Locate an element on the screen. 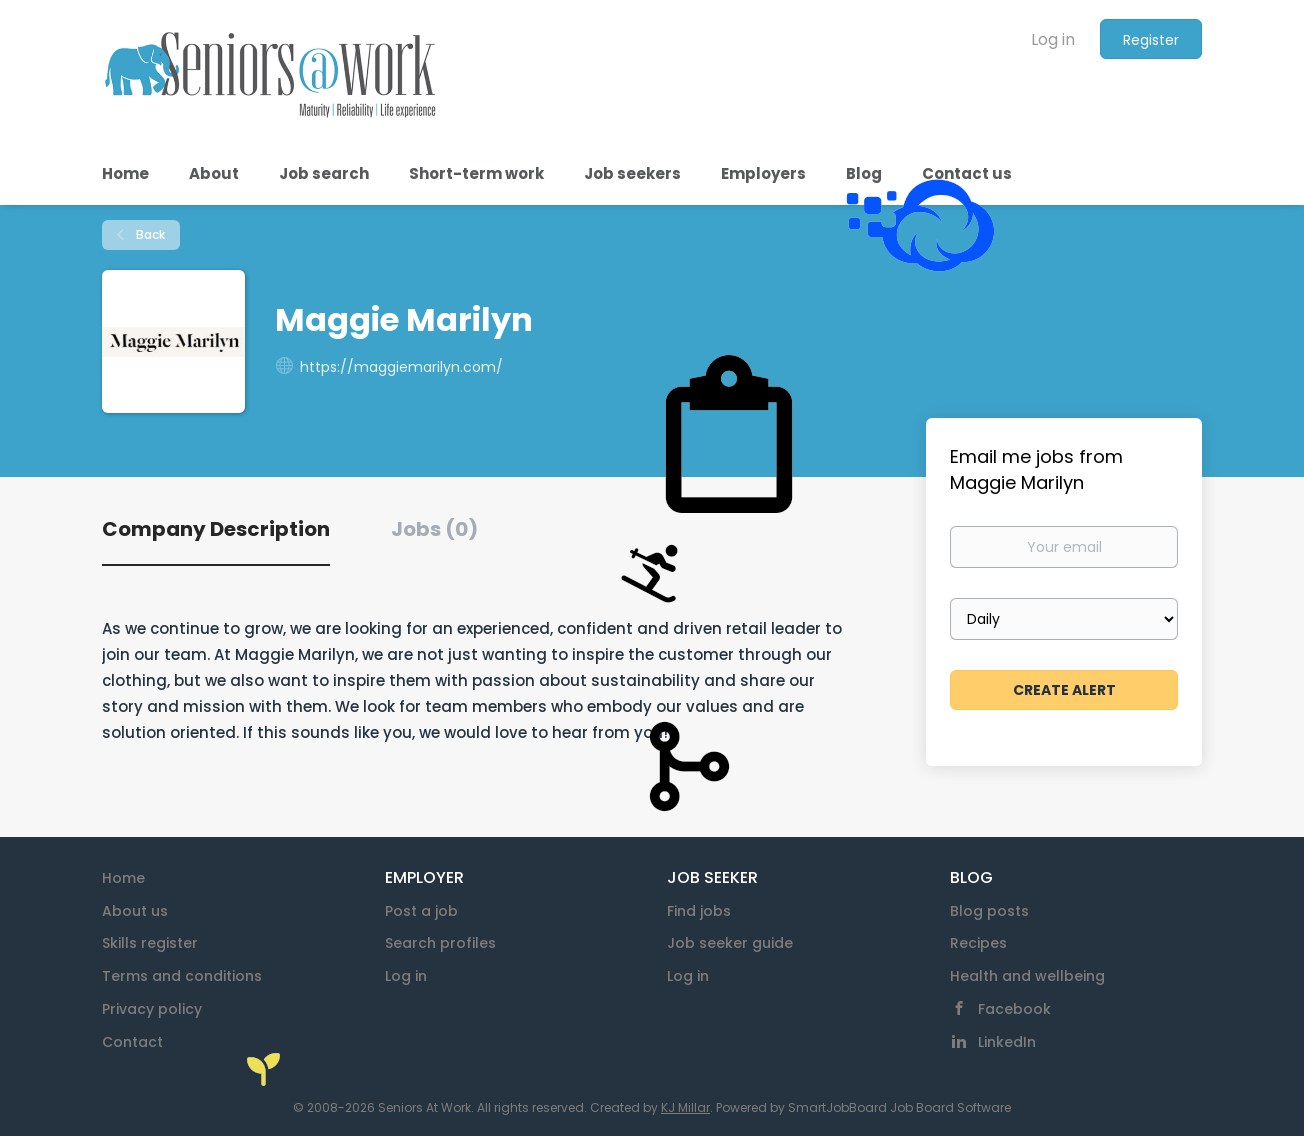 This screenshot has width=1304, height=1136. cloudversify logo is located at coordinates (920, 225).